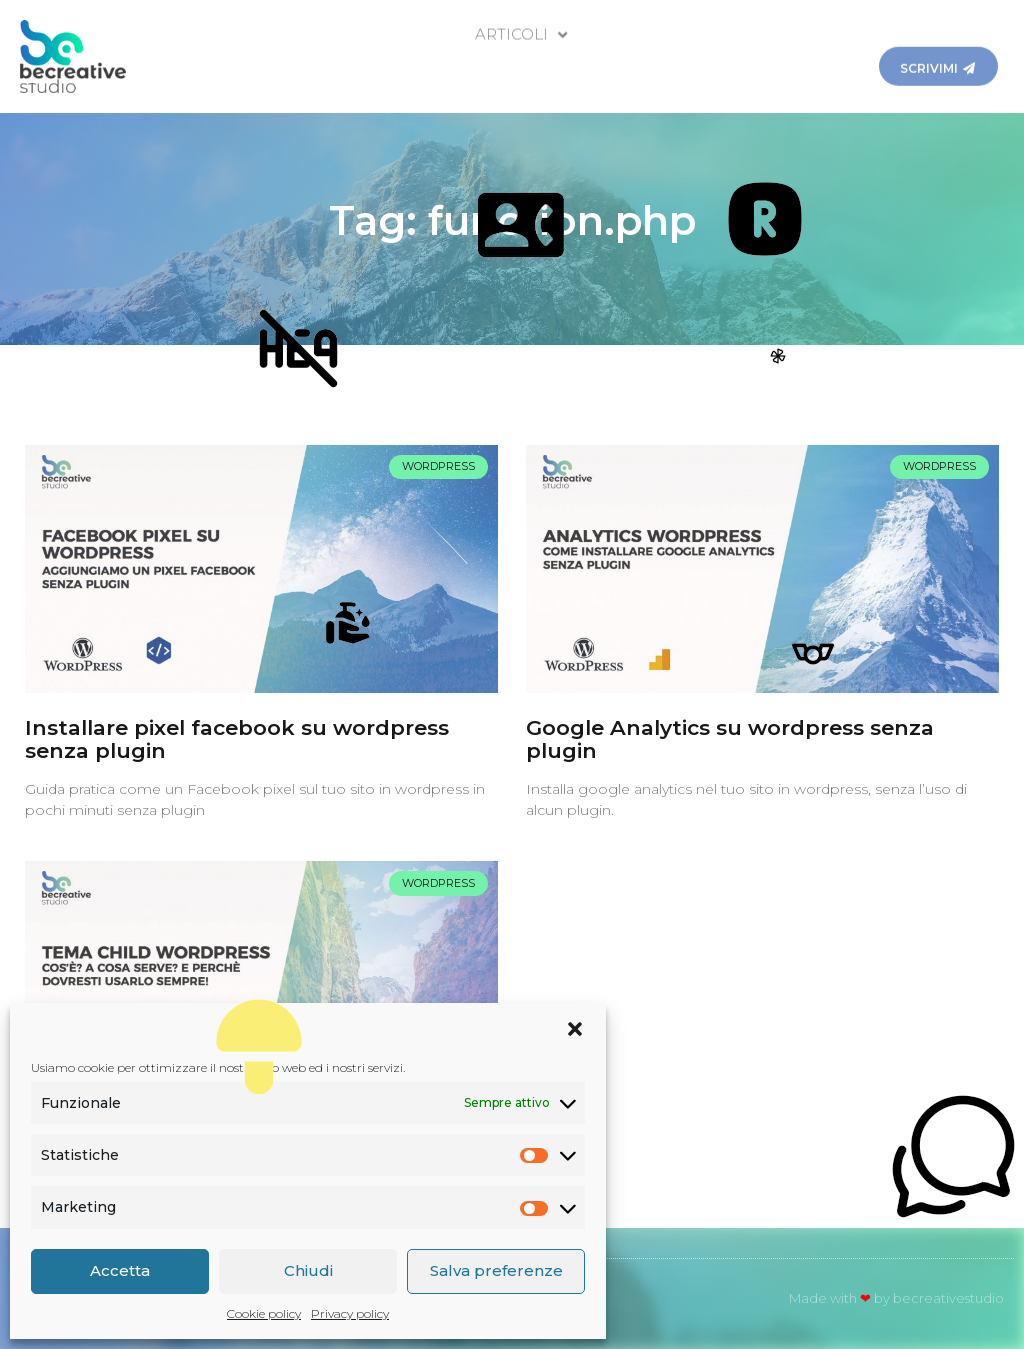 This screenshot has width=1024, height=1349. Describe the element at coordinates (953, 1156) in the screenshot. I see `open messaging or chat` at that location.